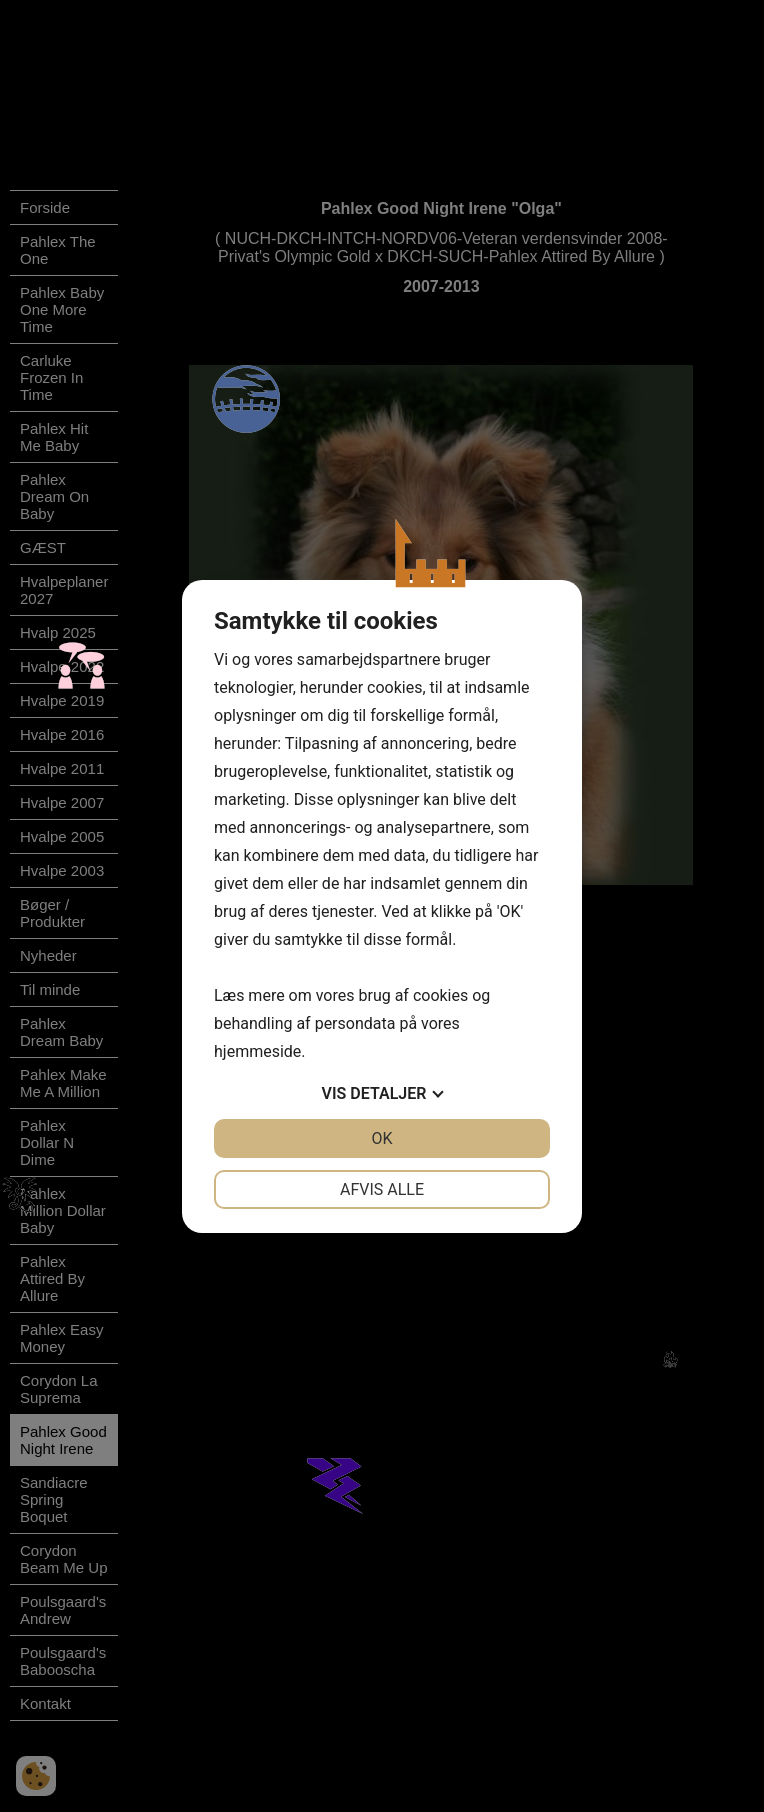 The image size is (764, 1812). What do you see at coordinates (246, 399) in the screenshot?
I see `access farm or agricultural settings` at bounding box center [246, 399].